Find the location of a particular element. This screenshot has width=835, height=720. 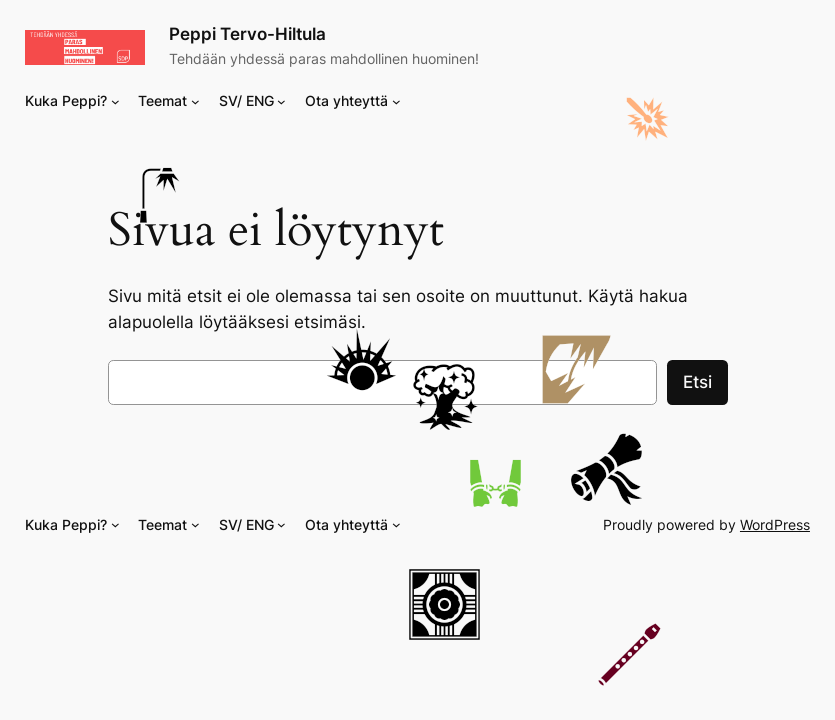

holy oak tree icon for fantasy or RPG game element is located at coordinates (445, 396).